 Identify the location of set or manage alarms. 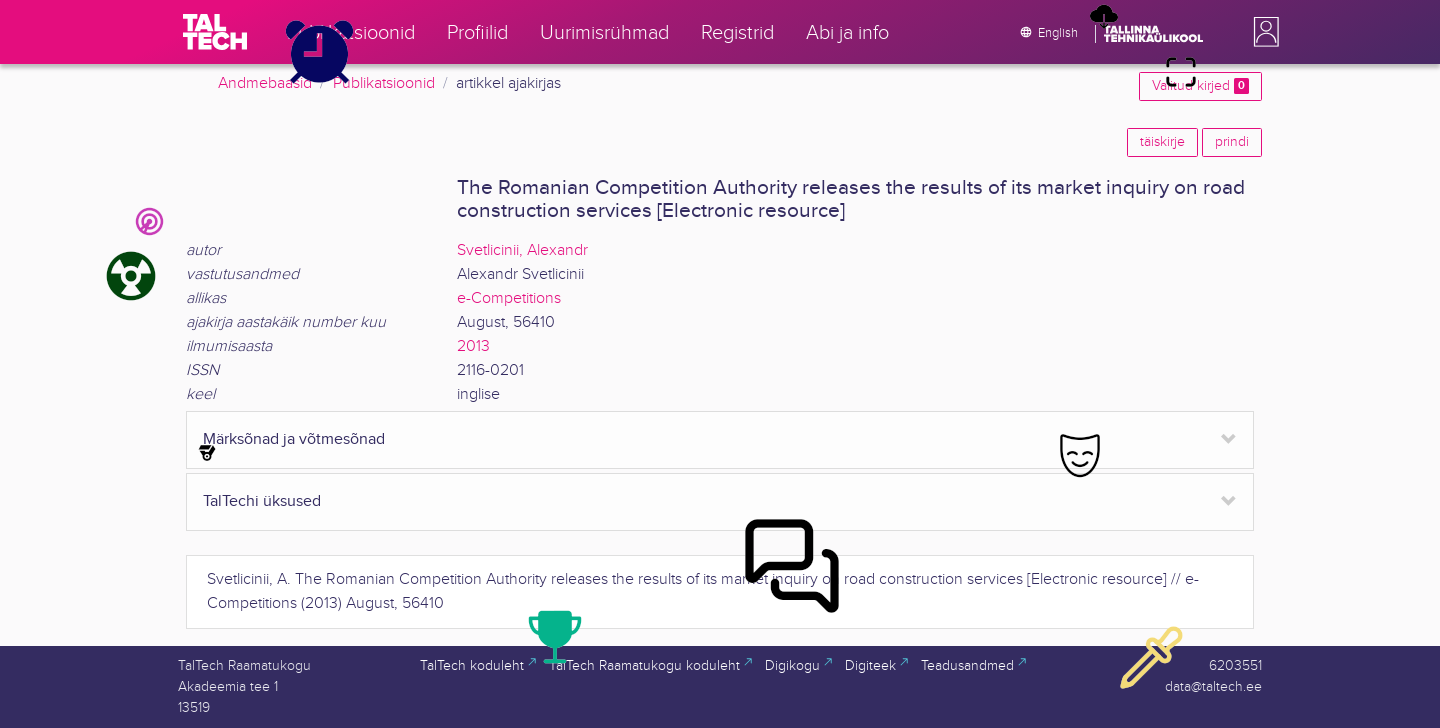
(319, 51).